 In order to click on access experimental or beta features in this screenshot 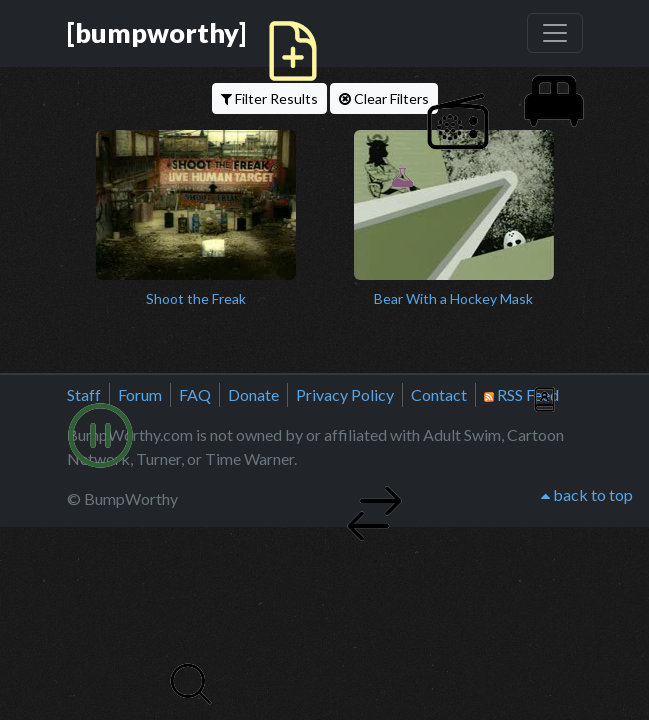, I will do `click(402, 177)`.